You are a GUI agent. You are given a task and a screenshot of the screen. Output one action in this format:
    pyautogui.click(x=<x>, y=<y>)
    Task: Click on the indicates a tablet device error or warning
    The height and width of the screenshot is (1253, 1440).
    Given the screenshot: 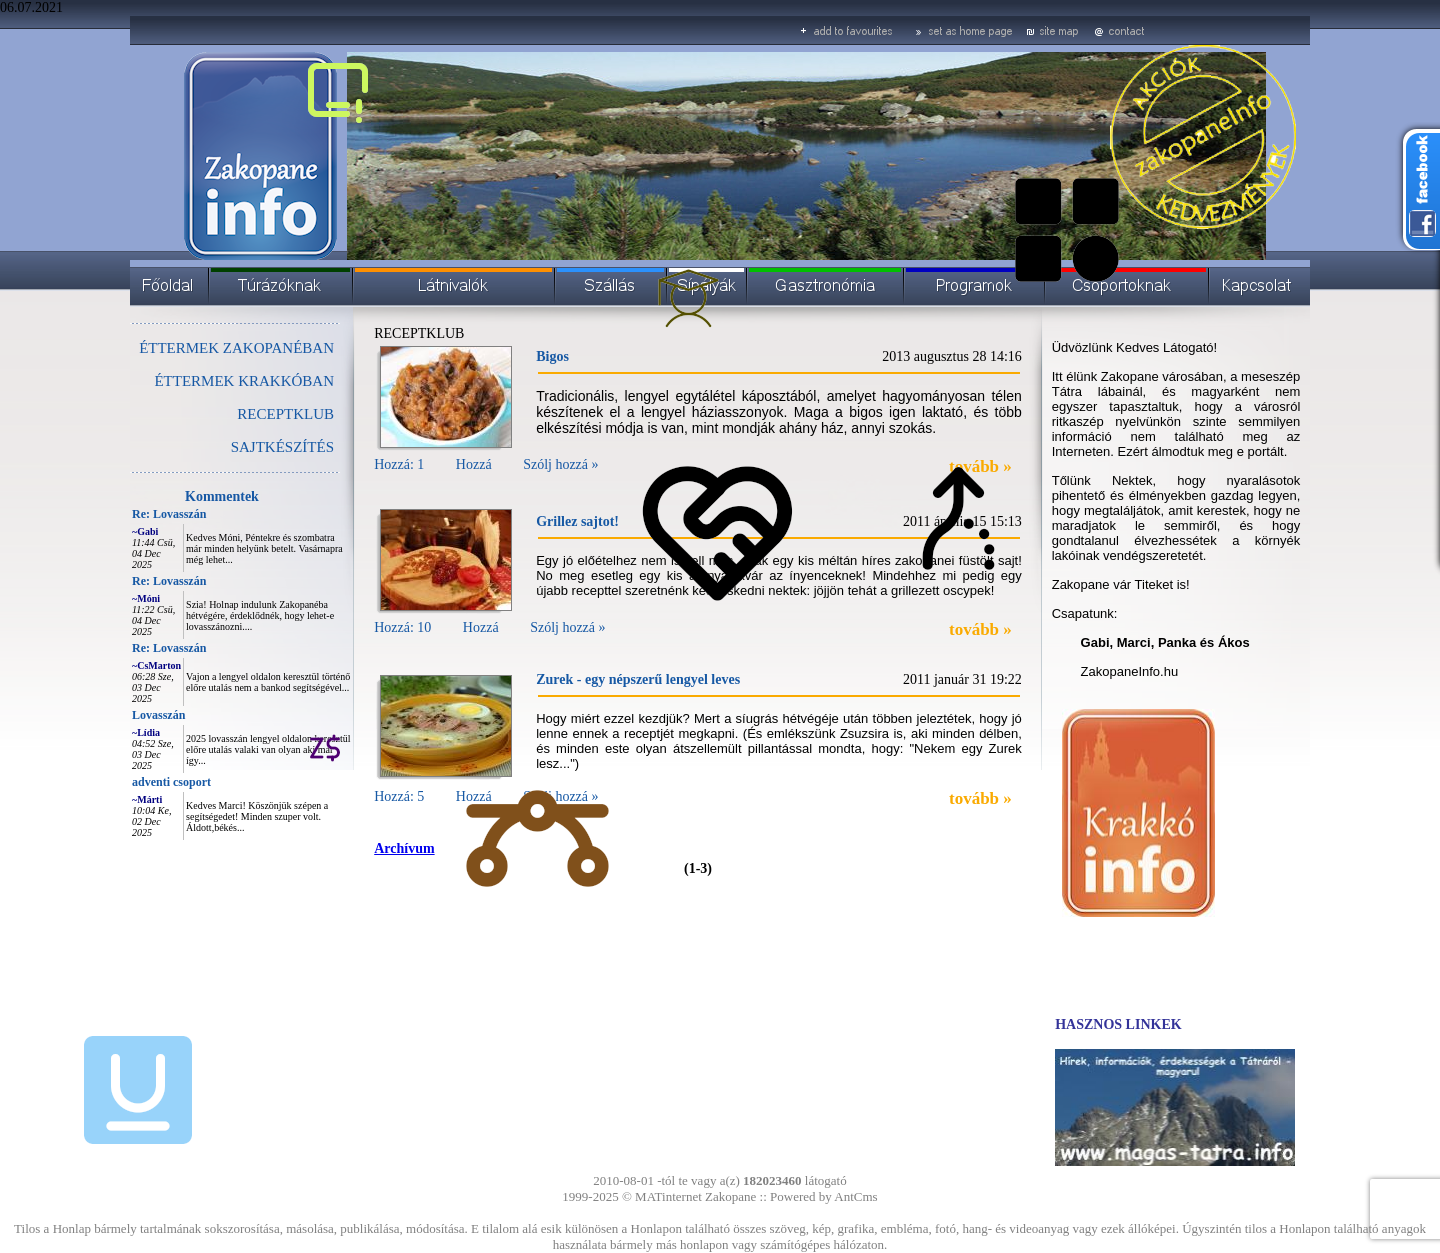 What is the action you would take?
    pyautogui.click(x=338, y=90)
    